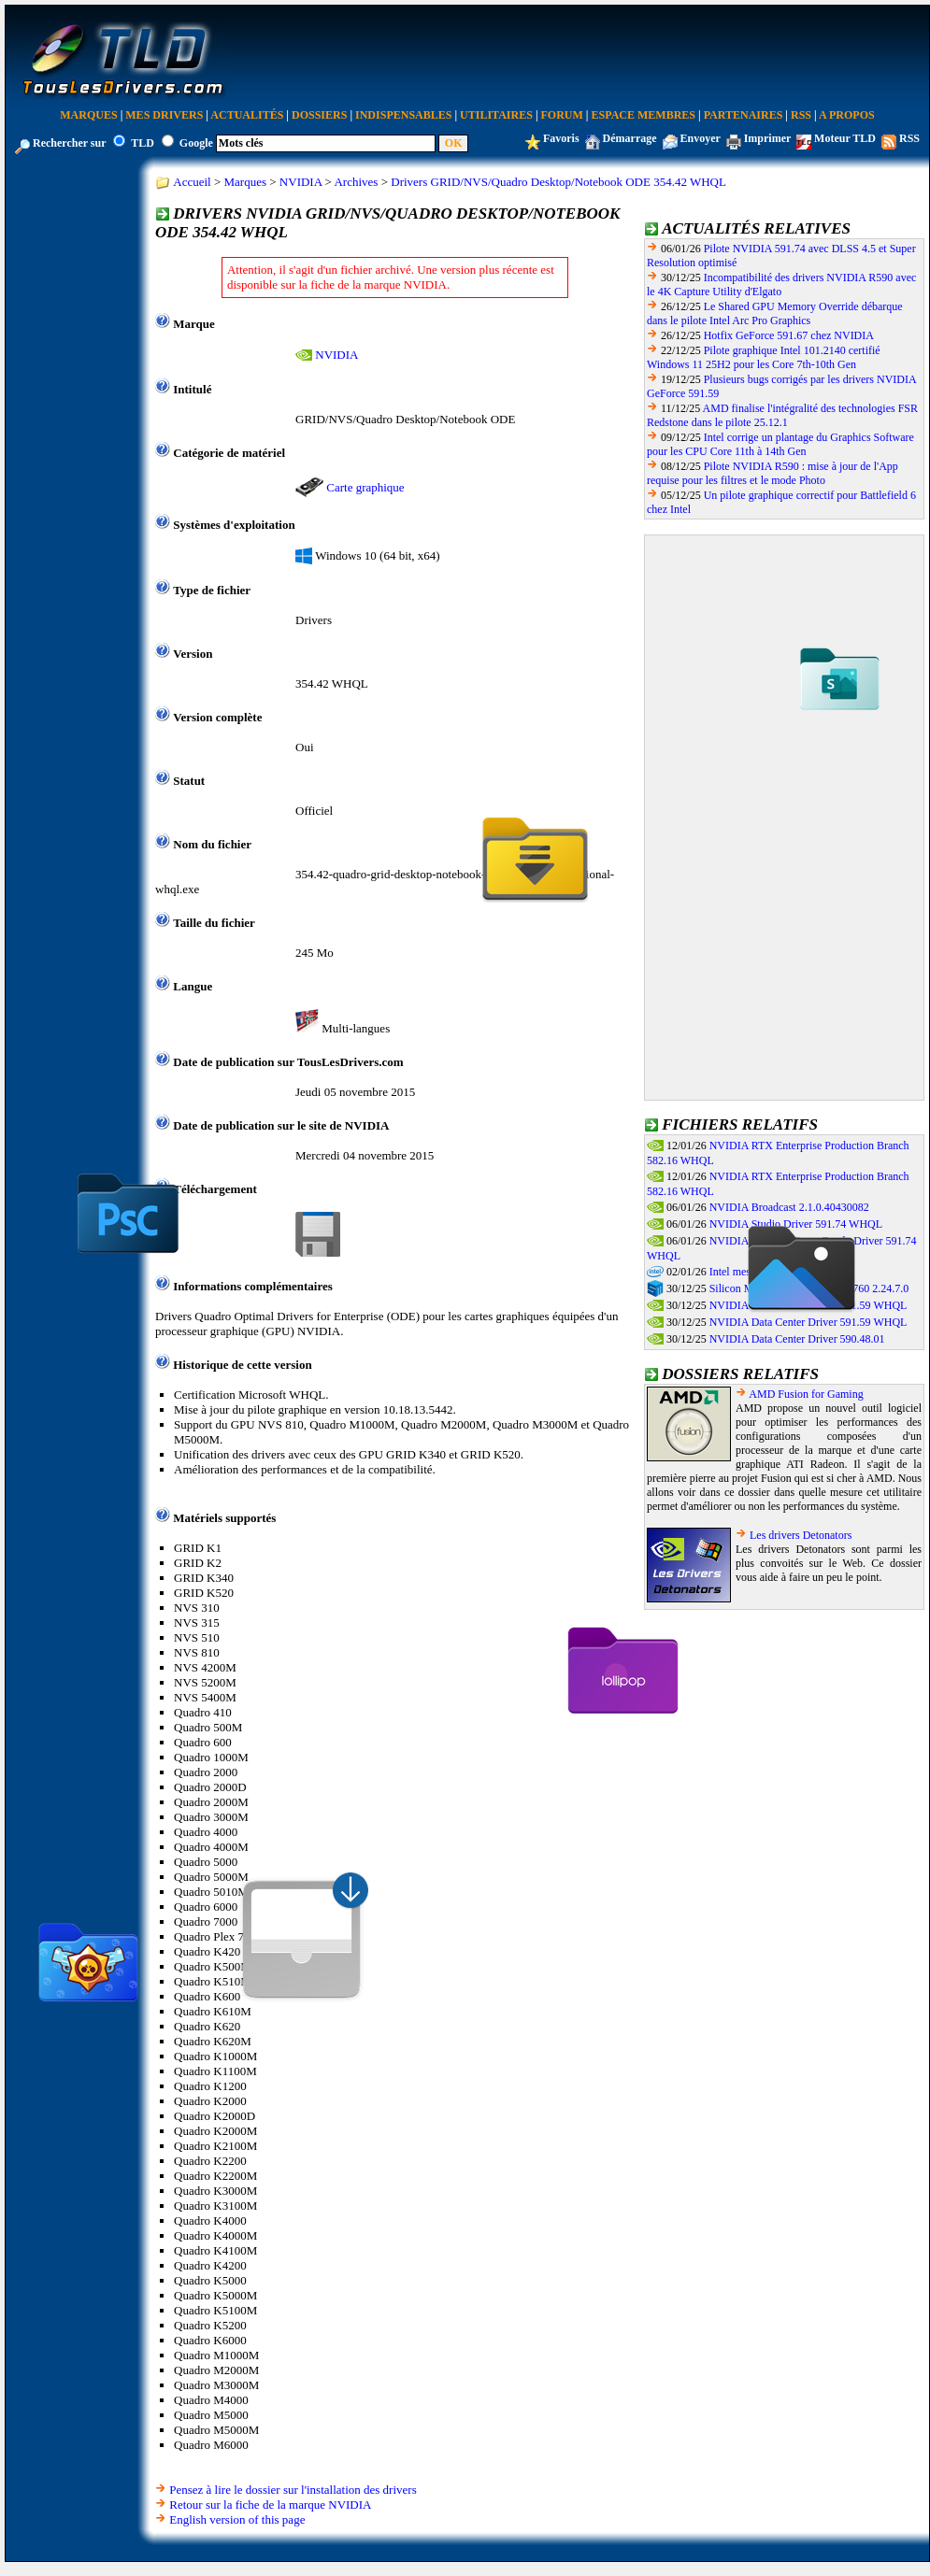 The image size is (930, 2576). I want to click on open your getgo download manager folder, so click(535, 861).